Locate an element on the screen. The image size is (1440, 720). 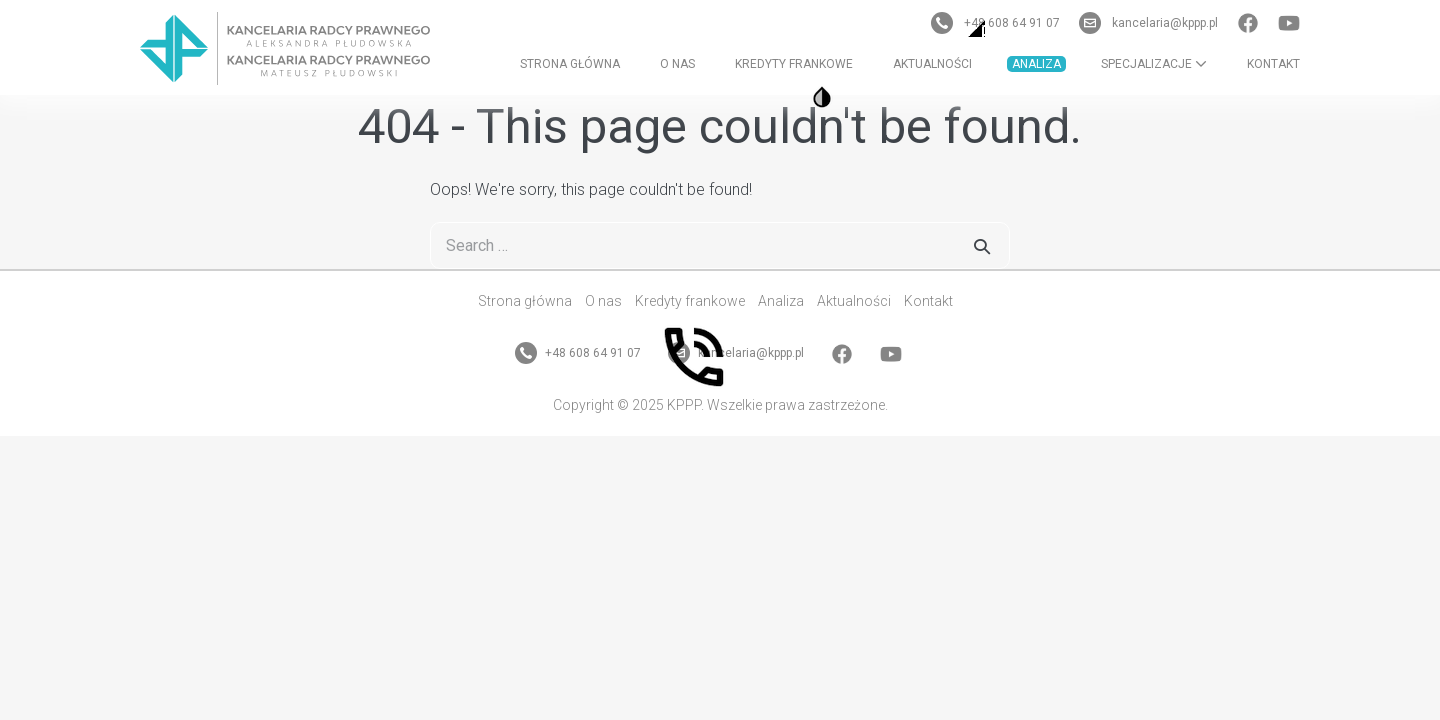
indicates full cellular signal but no internet connection is located at coordinates (976, 28).